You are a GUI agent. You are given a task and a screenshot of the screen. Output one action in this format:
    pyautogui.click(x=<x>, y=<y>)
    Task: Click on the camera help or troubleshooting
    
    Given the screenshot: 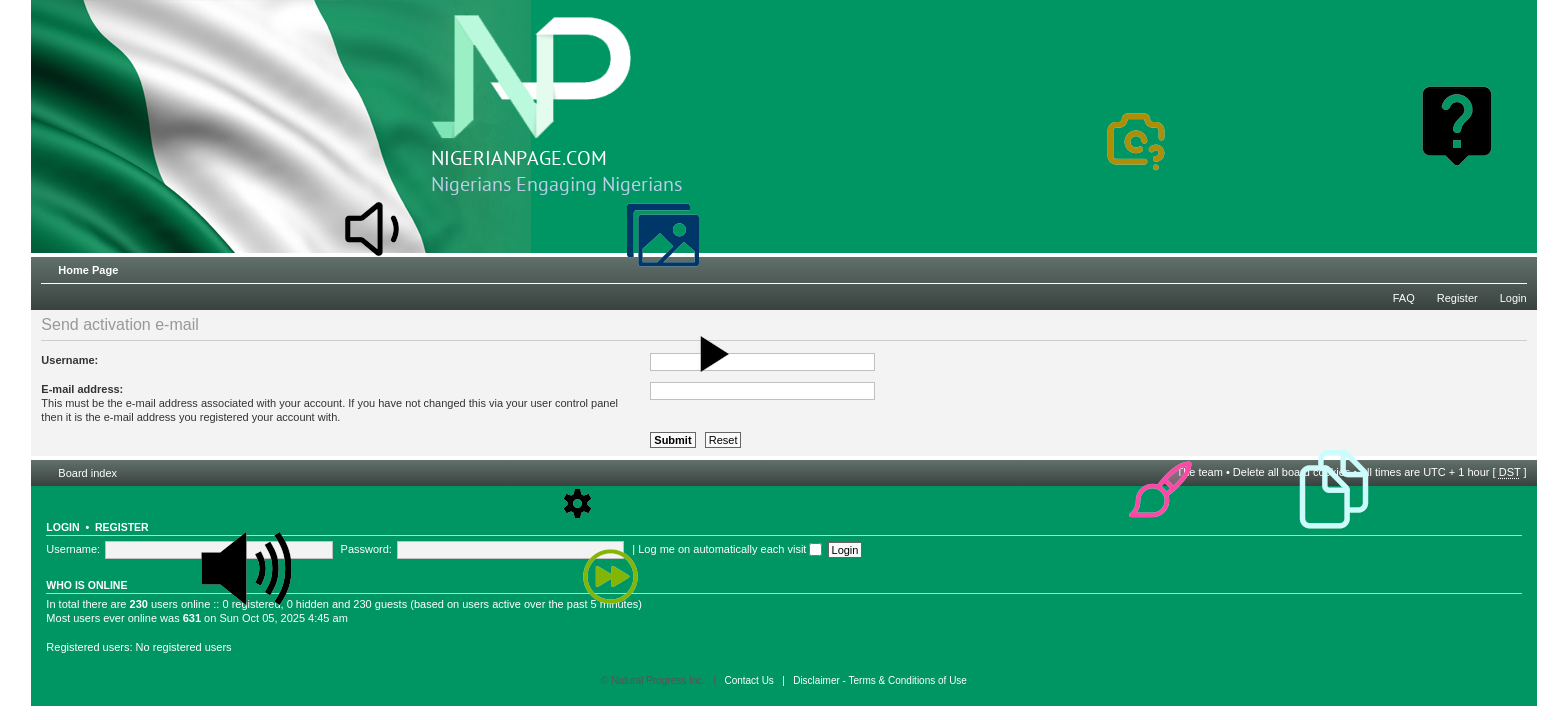 What is the action you would take?
    pyautogui.click(x=1136, y=139)
    